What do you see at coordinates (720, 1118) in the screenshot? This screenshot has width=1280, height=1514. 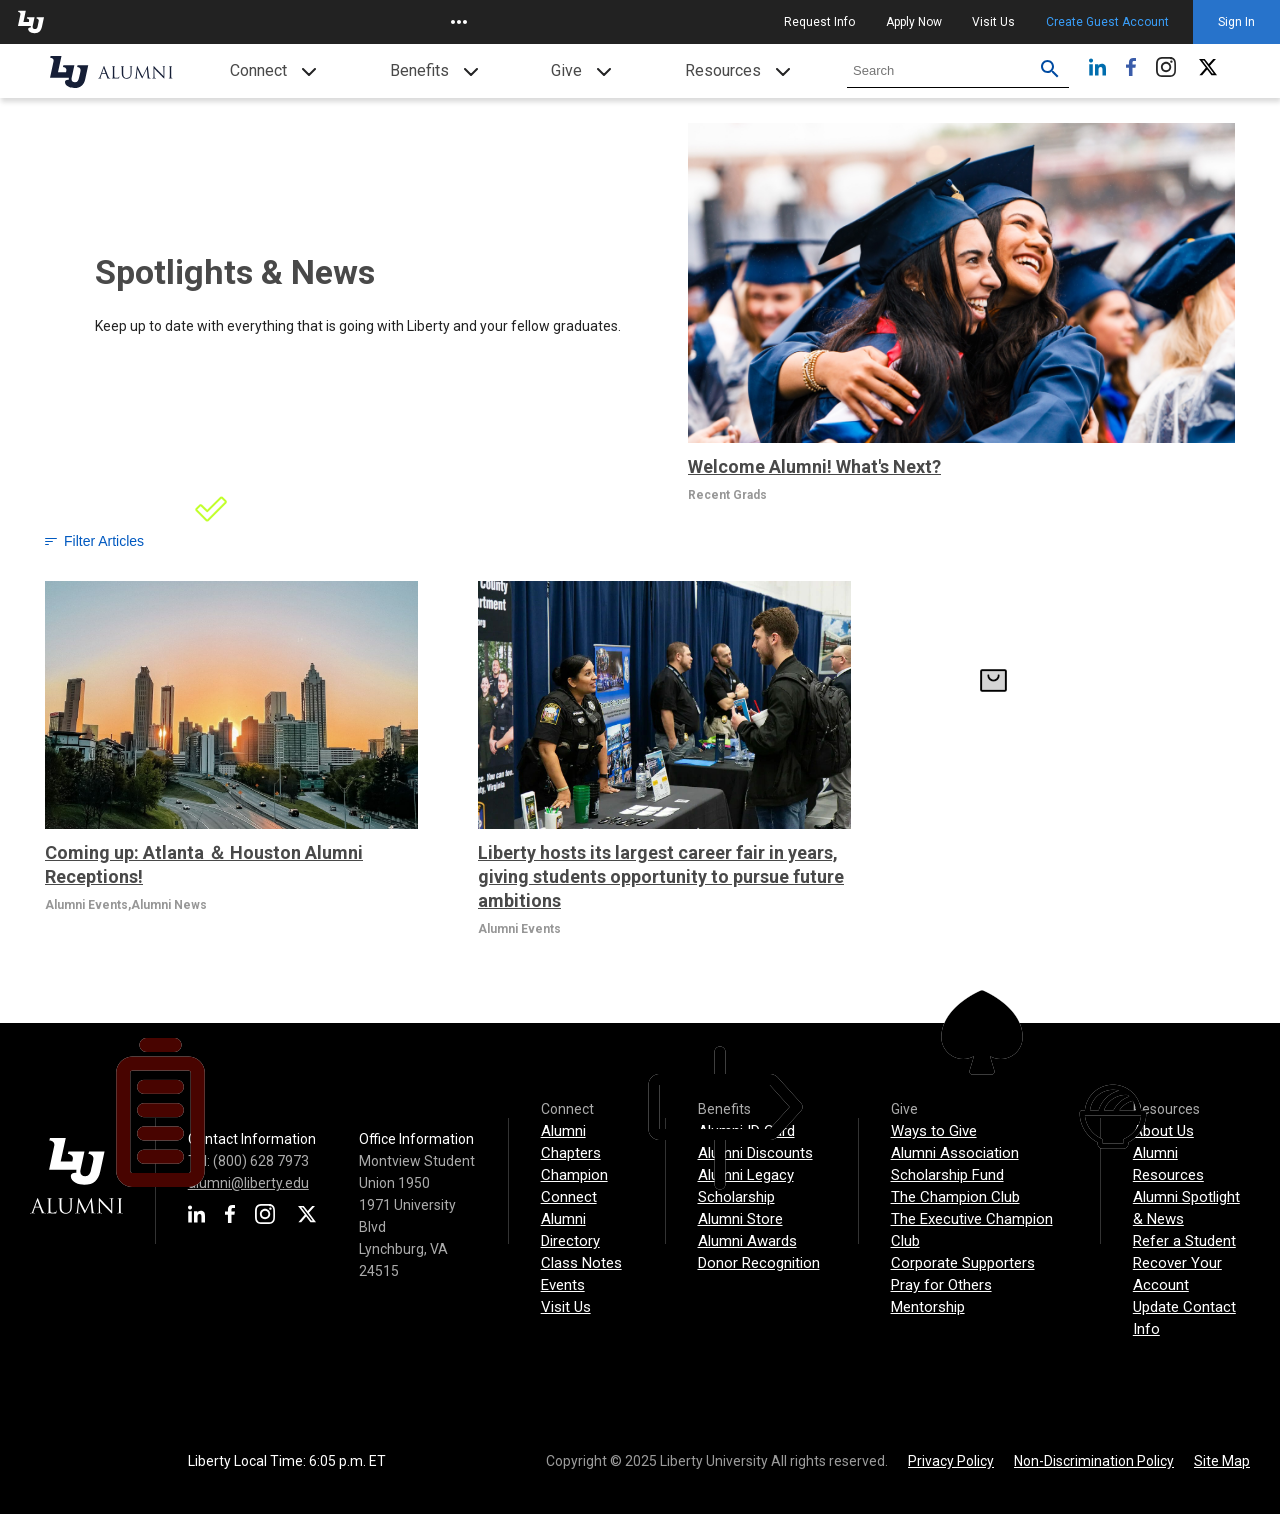 I see `navigate to directions or wayfinding` at bounding box center [720, 1118].